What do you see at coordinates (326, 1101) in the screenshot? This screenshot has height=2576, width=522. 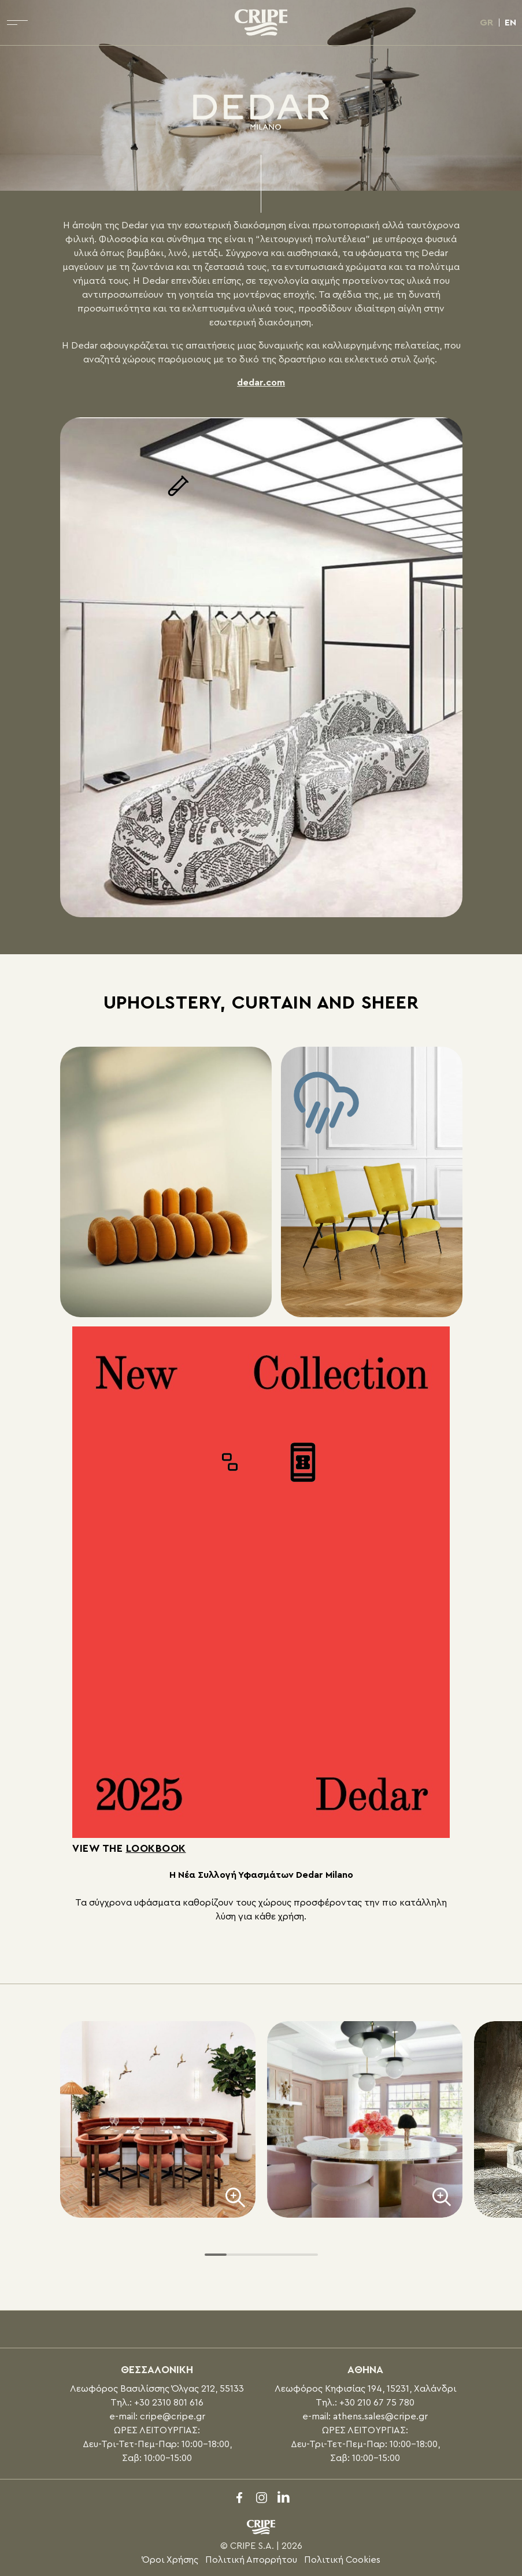 I see `indicates rainy and windy weather conditions` at bounding box center [326, 1101].